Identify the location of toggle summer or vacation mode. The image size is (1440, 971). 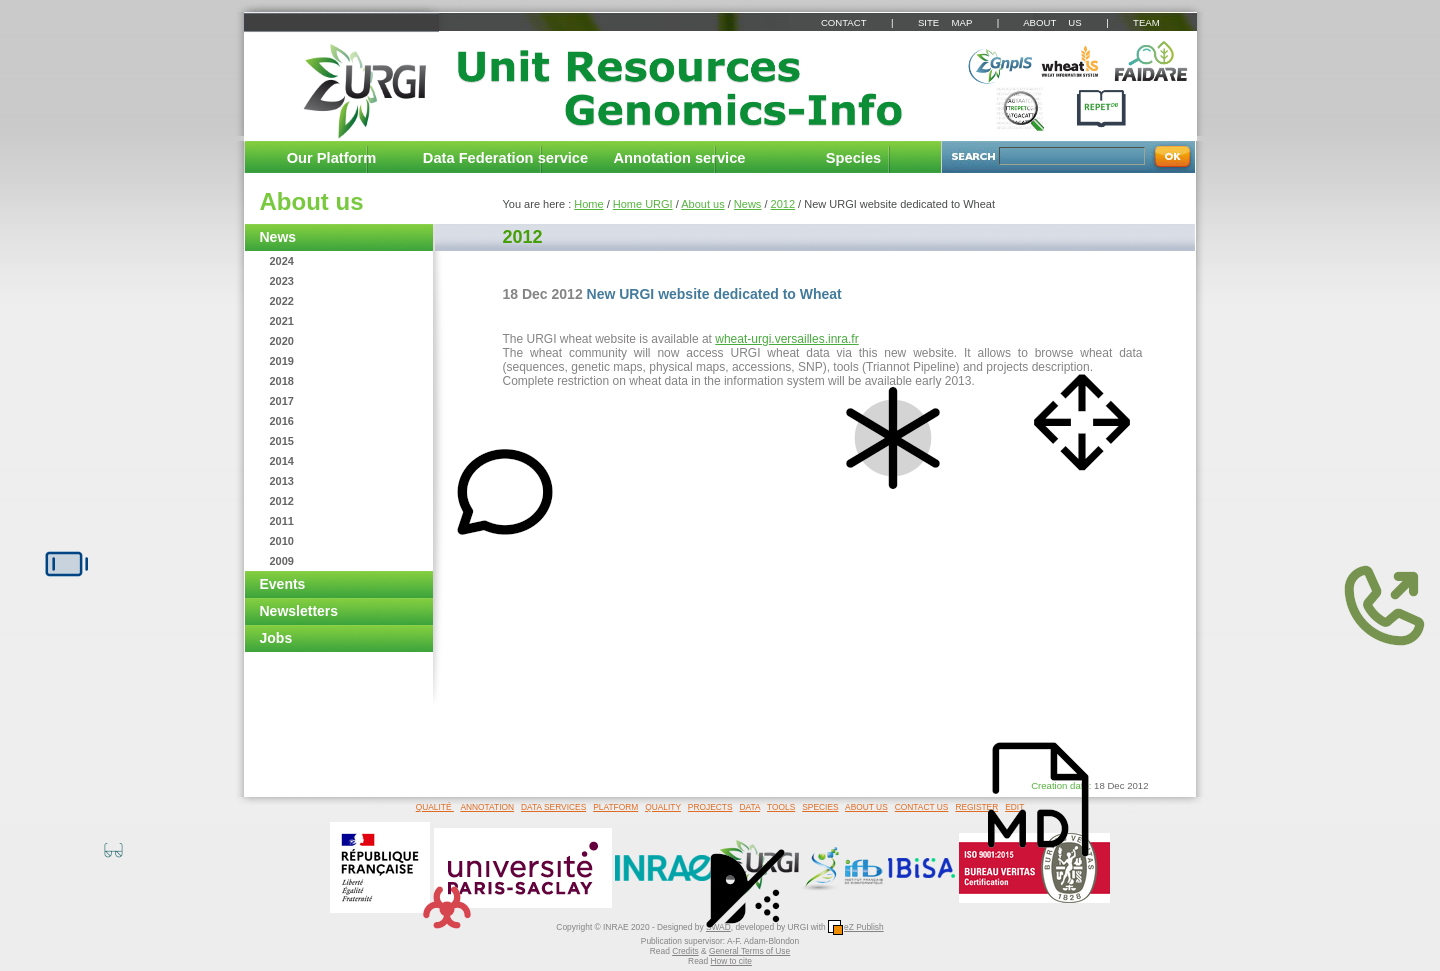
(113, 850).